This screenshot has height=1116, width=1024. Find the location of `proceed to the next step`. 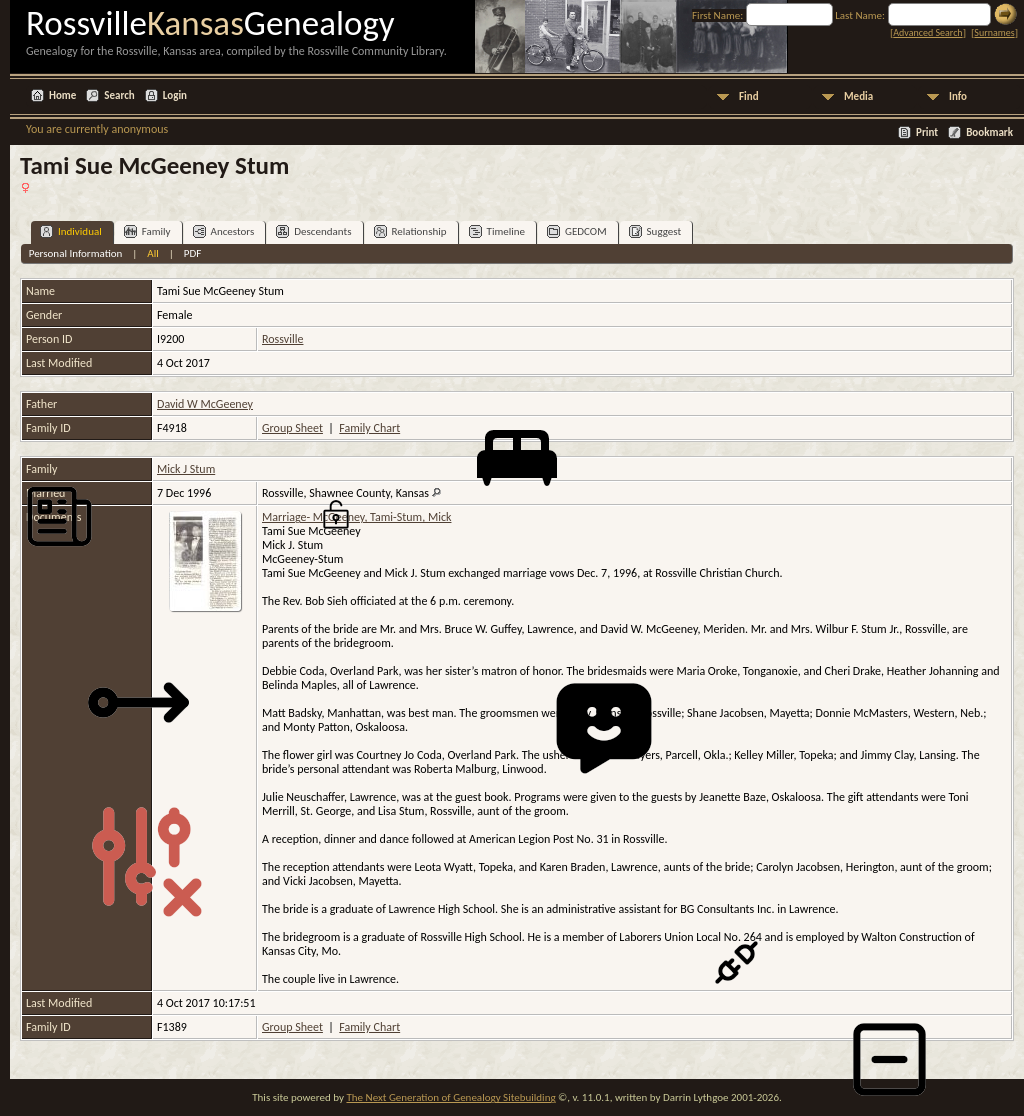

proceed to the next step is located at coordinates (138, 702).